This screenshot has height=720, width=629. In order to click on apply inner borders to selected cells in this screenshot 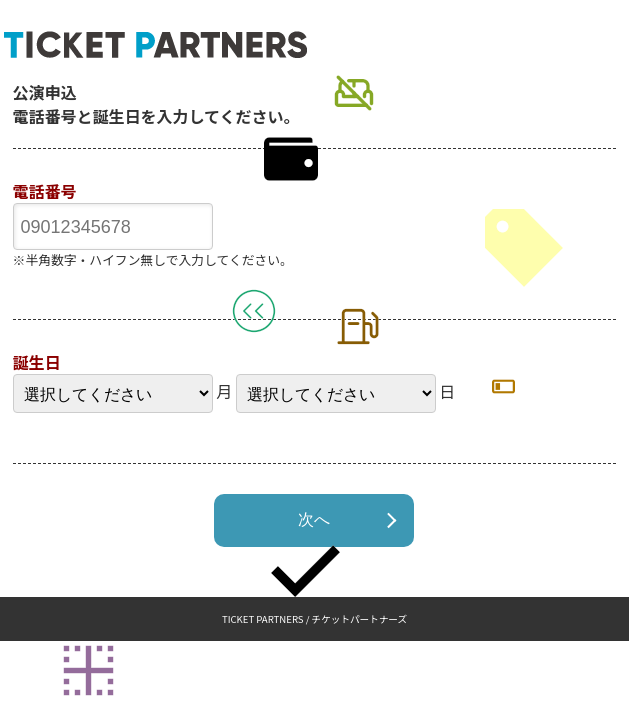, I will do `click(88, 670)`.